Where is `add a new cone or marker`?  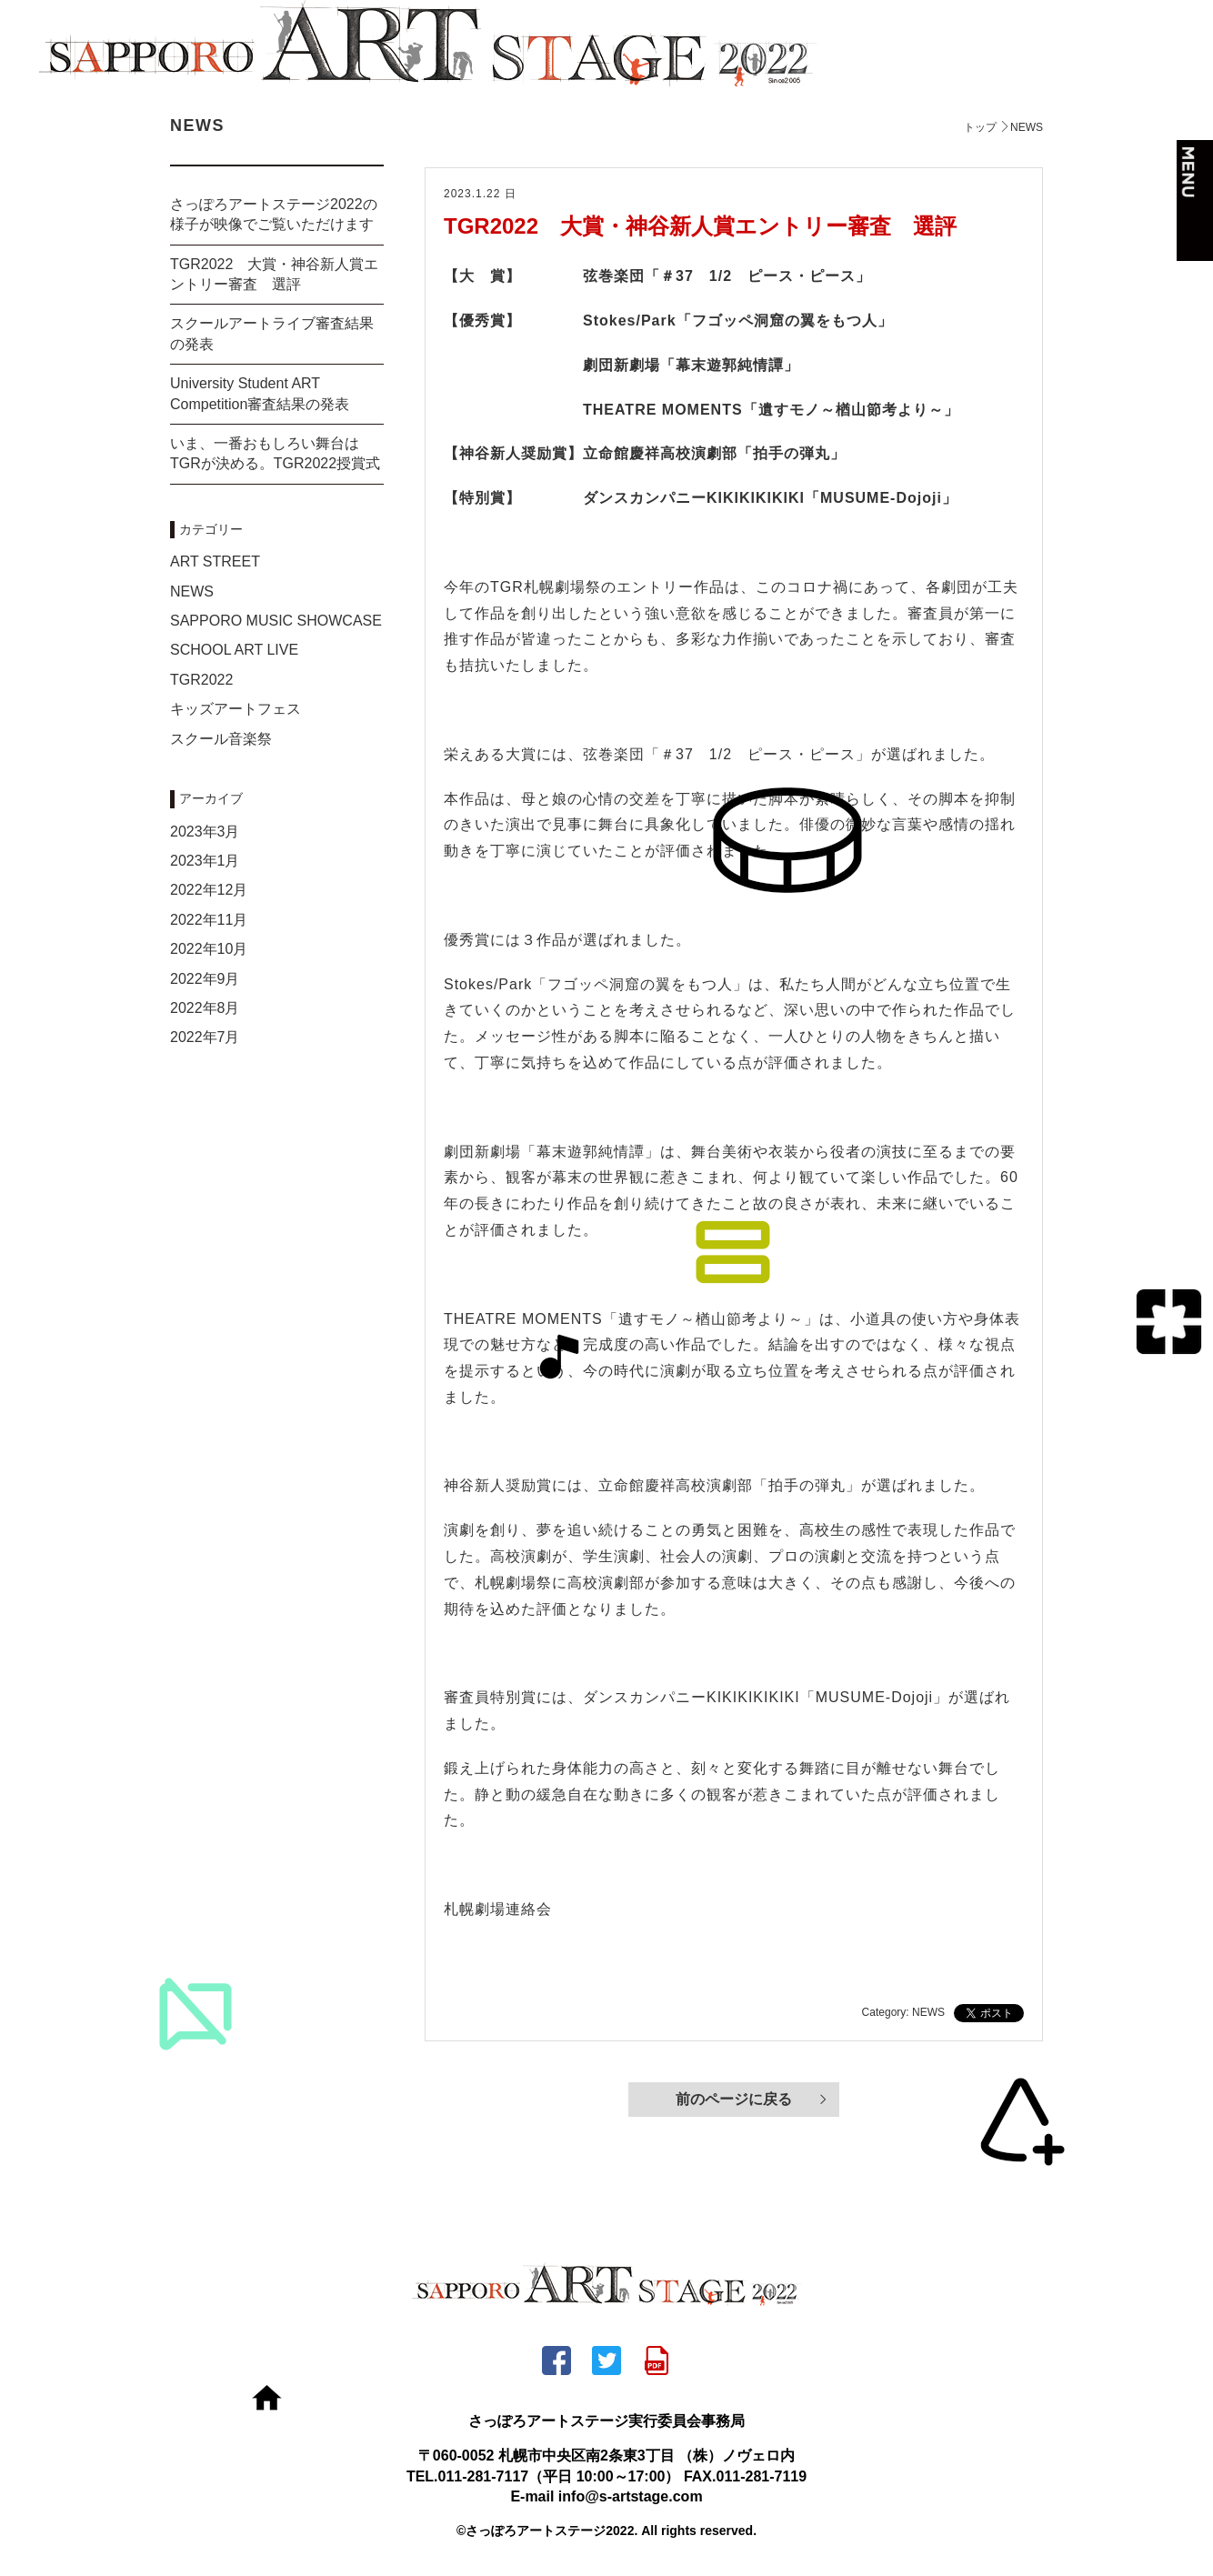
add a new cone or marker is located at coordinates (1020, 2121).